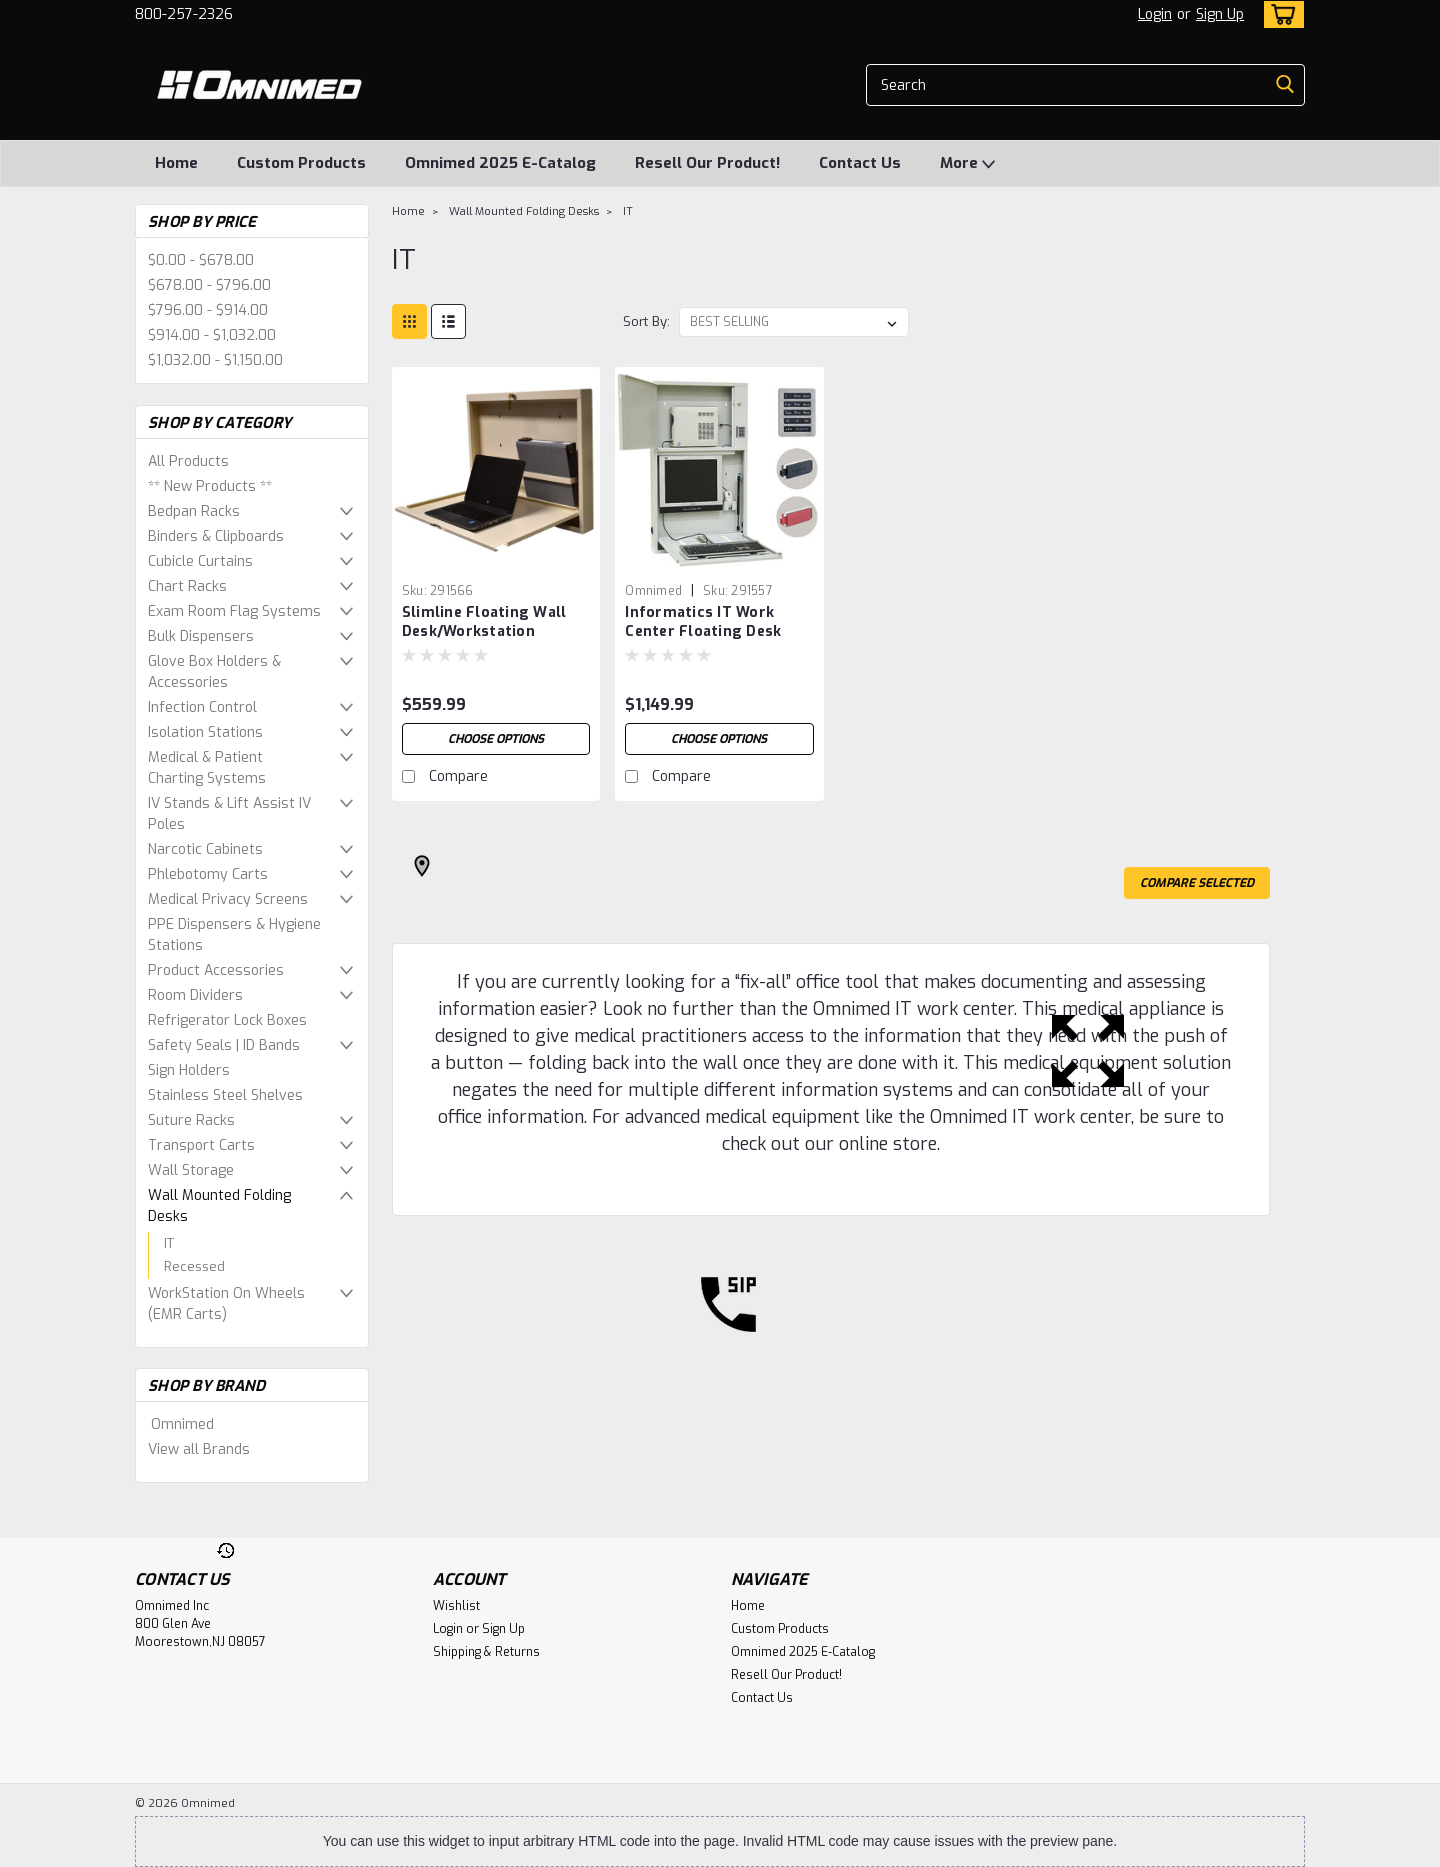  I want to click on make a SIP (internet-based) phone call, so click(728, 1304).